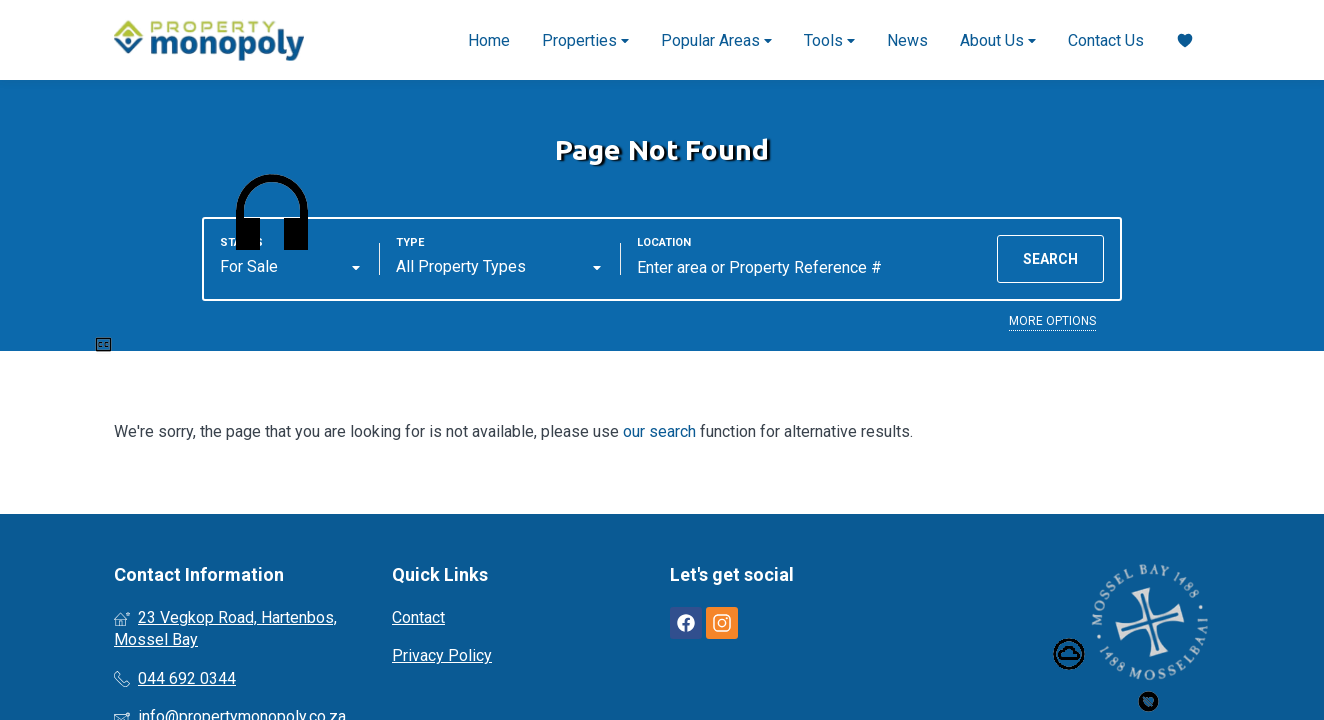 This screenshot has height=720, width=1324. Describe the element at coordinates (1148, 701) in the screenshot. I see `remove from favorites` at that location.